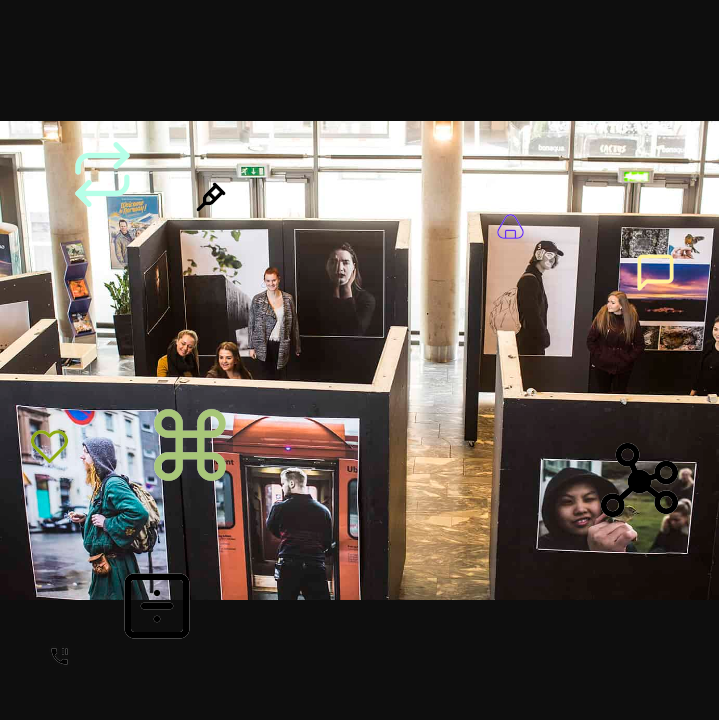  What do you see at coordinates (102, 174) in the screenshot?
I see `enable repeat or loop mode` at bounding box center [102, 174].